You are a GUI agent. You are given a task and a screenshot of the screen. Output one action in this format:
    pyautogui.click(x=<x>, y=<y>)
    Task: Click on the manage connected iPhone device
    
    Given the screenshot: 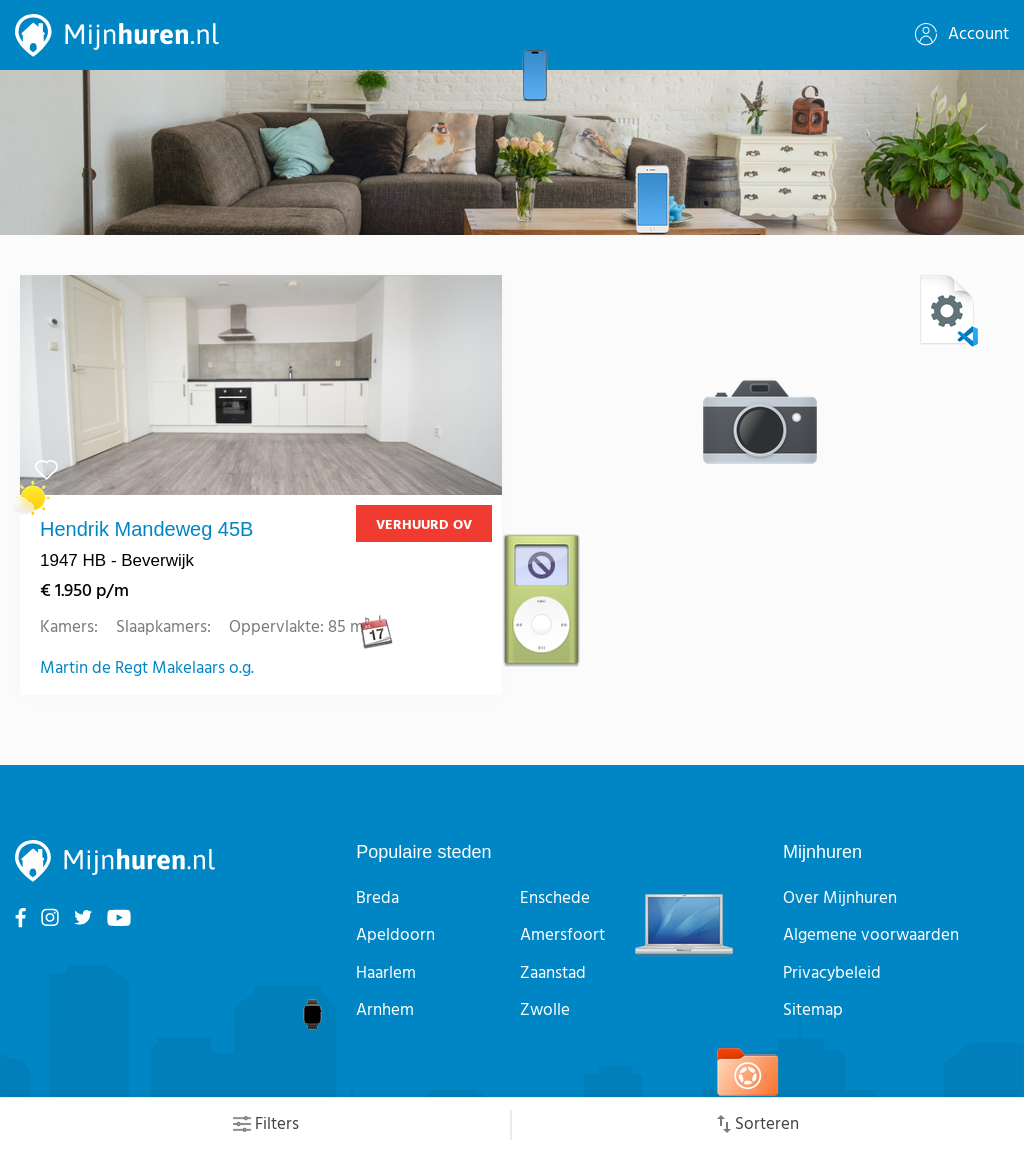 What is the action you would take?
    pyautogui.click(x=535, y=76)
    